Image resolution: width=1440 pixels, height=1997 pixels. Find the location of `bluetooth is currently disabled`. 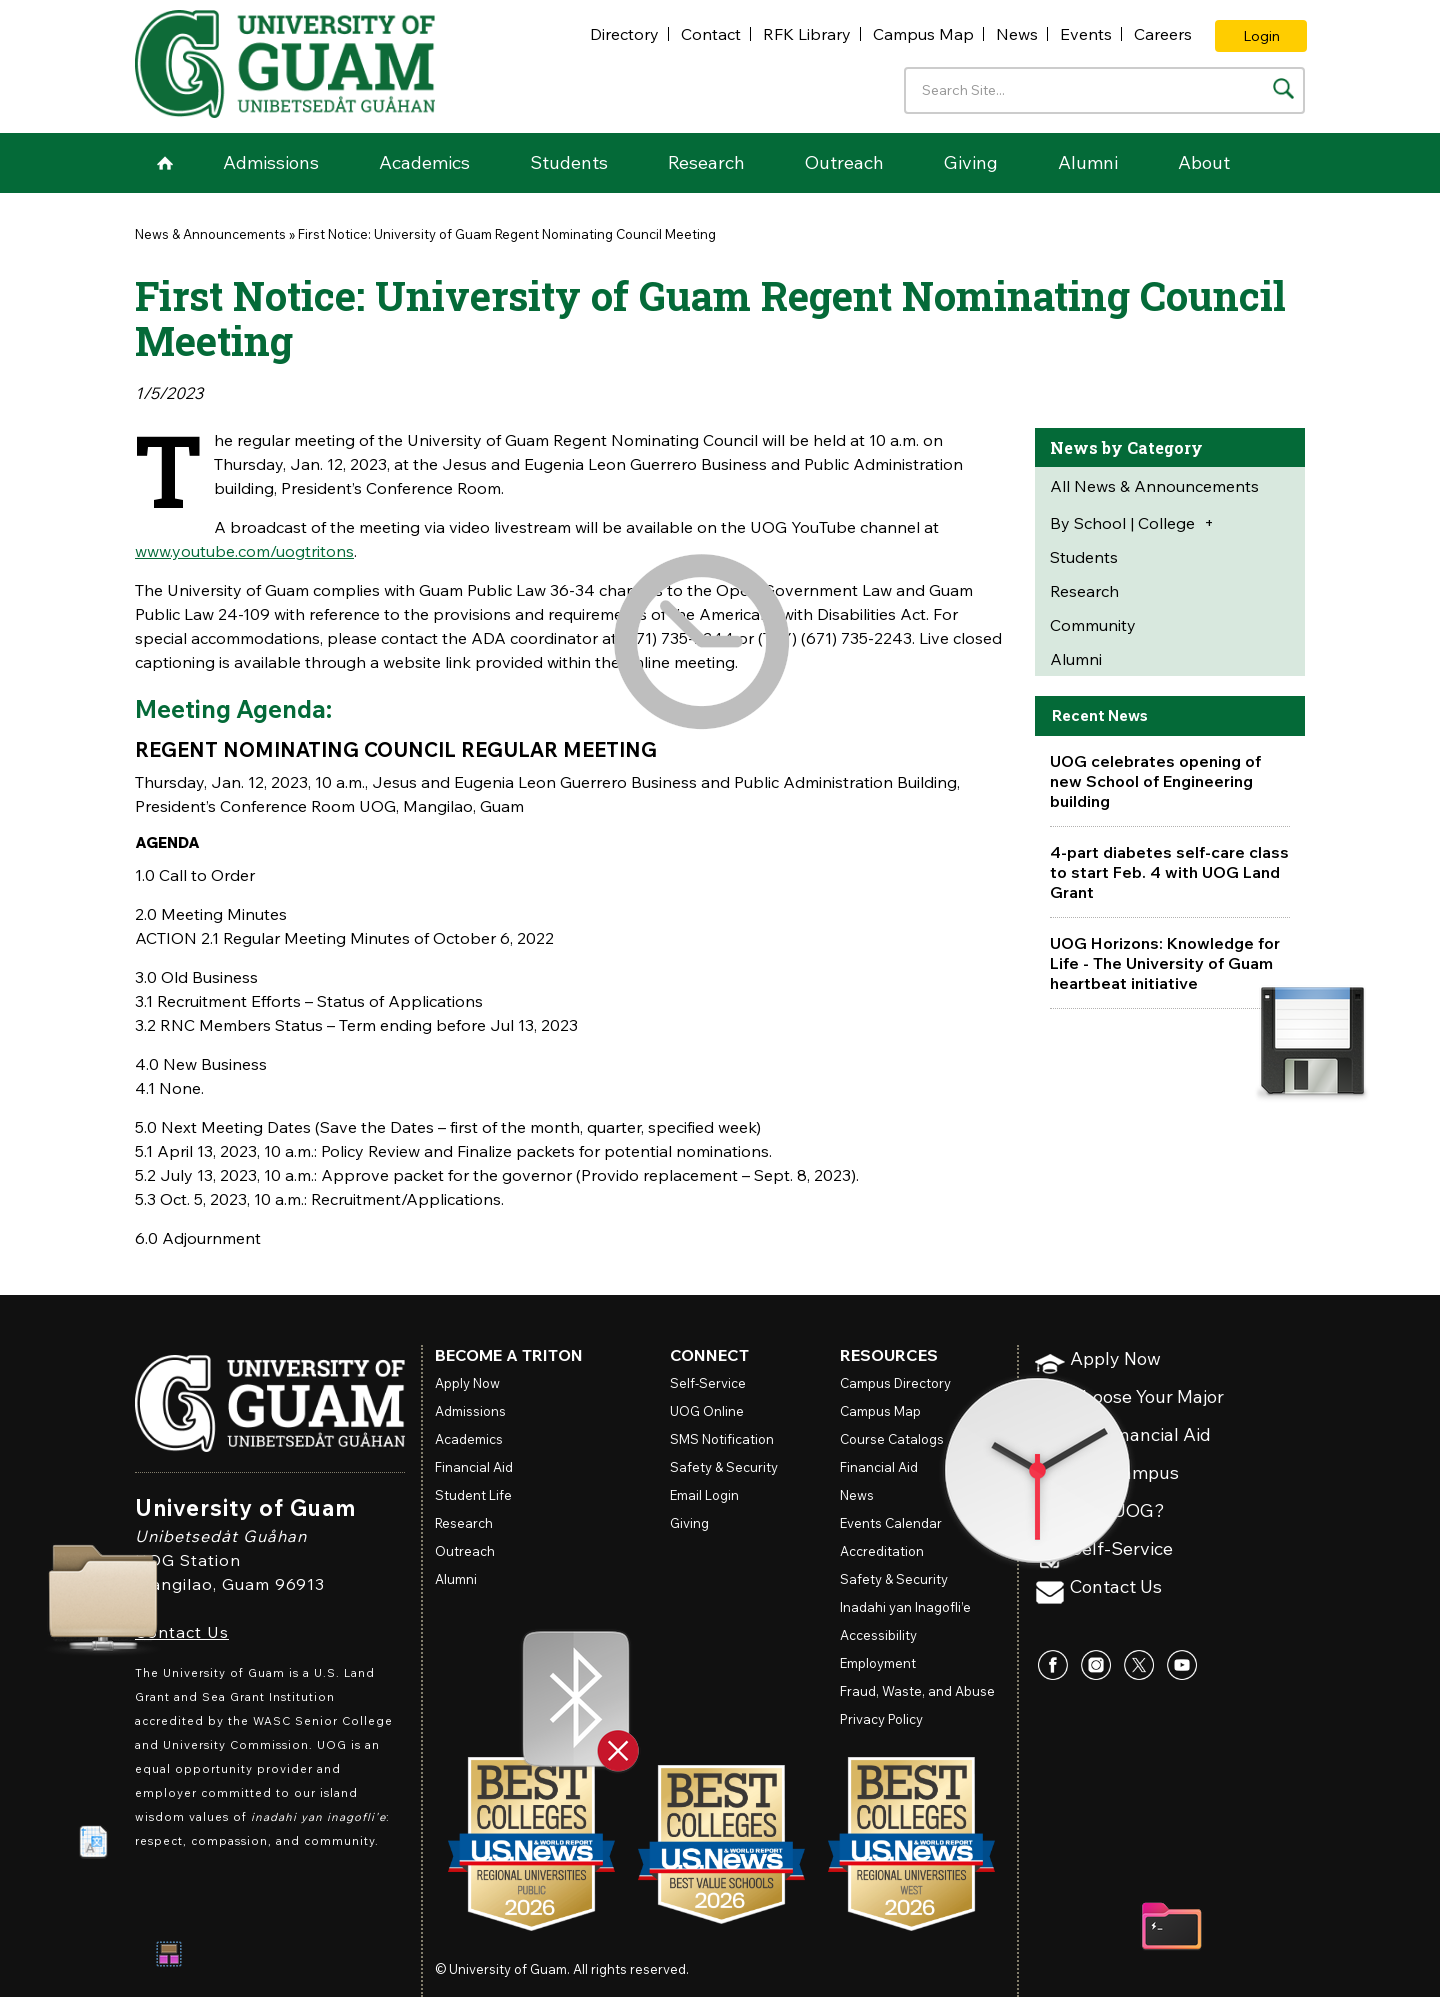

bluetooth is currently disabled is located at coordinates (576, 1699).